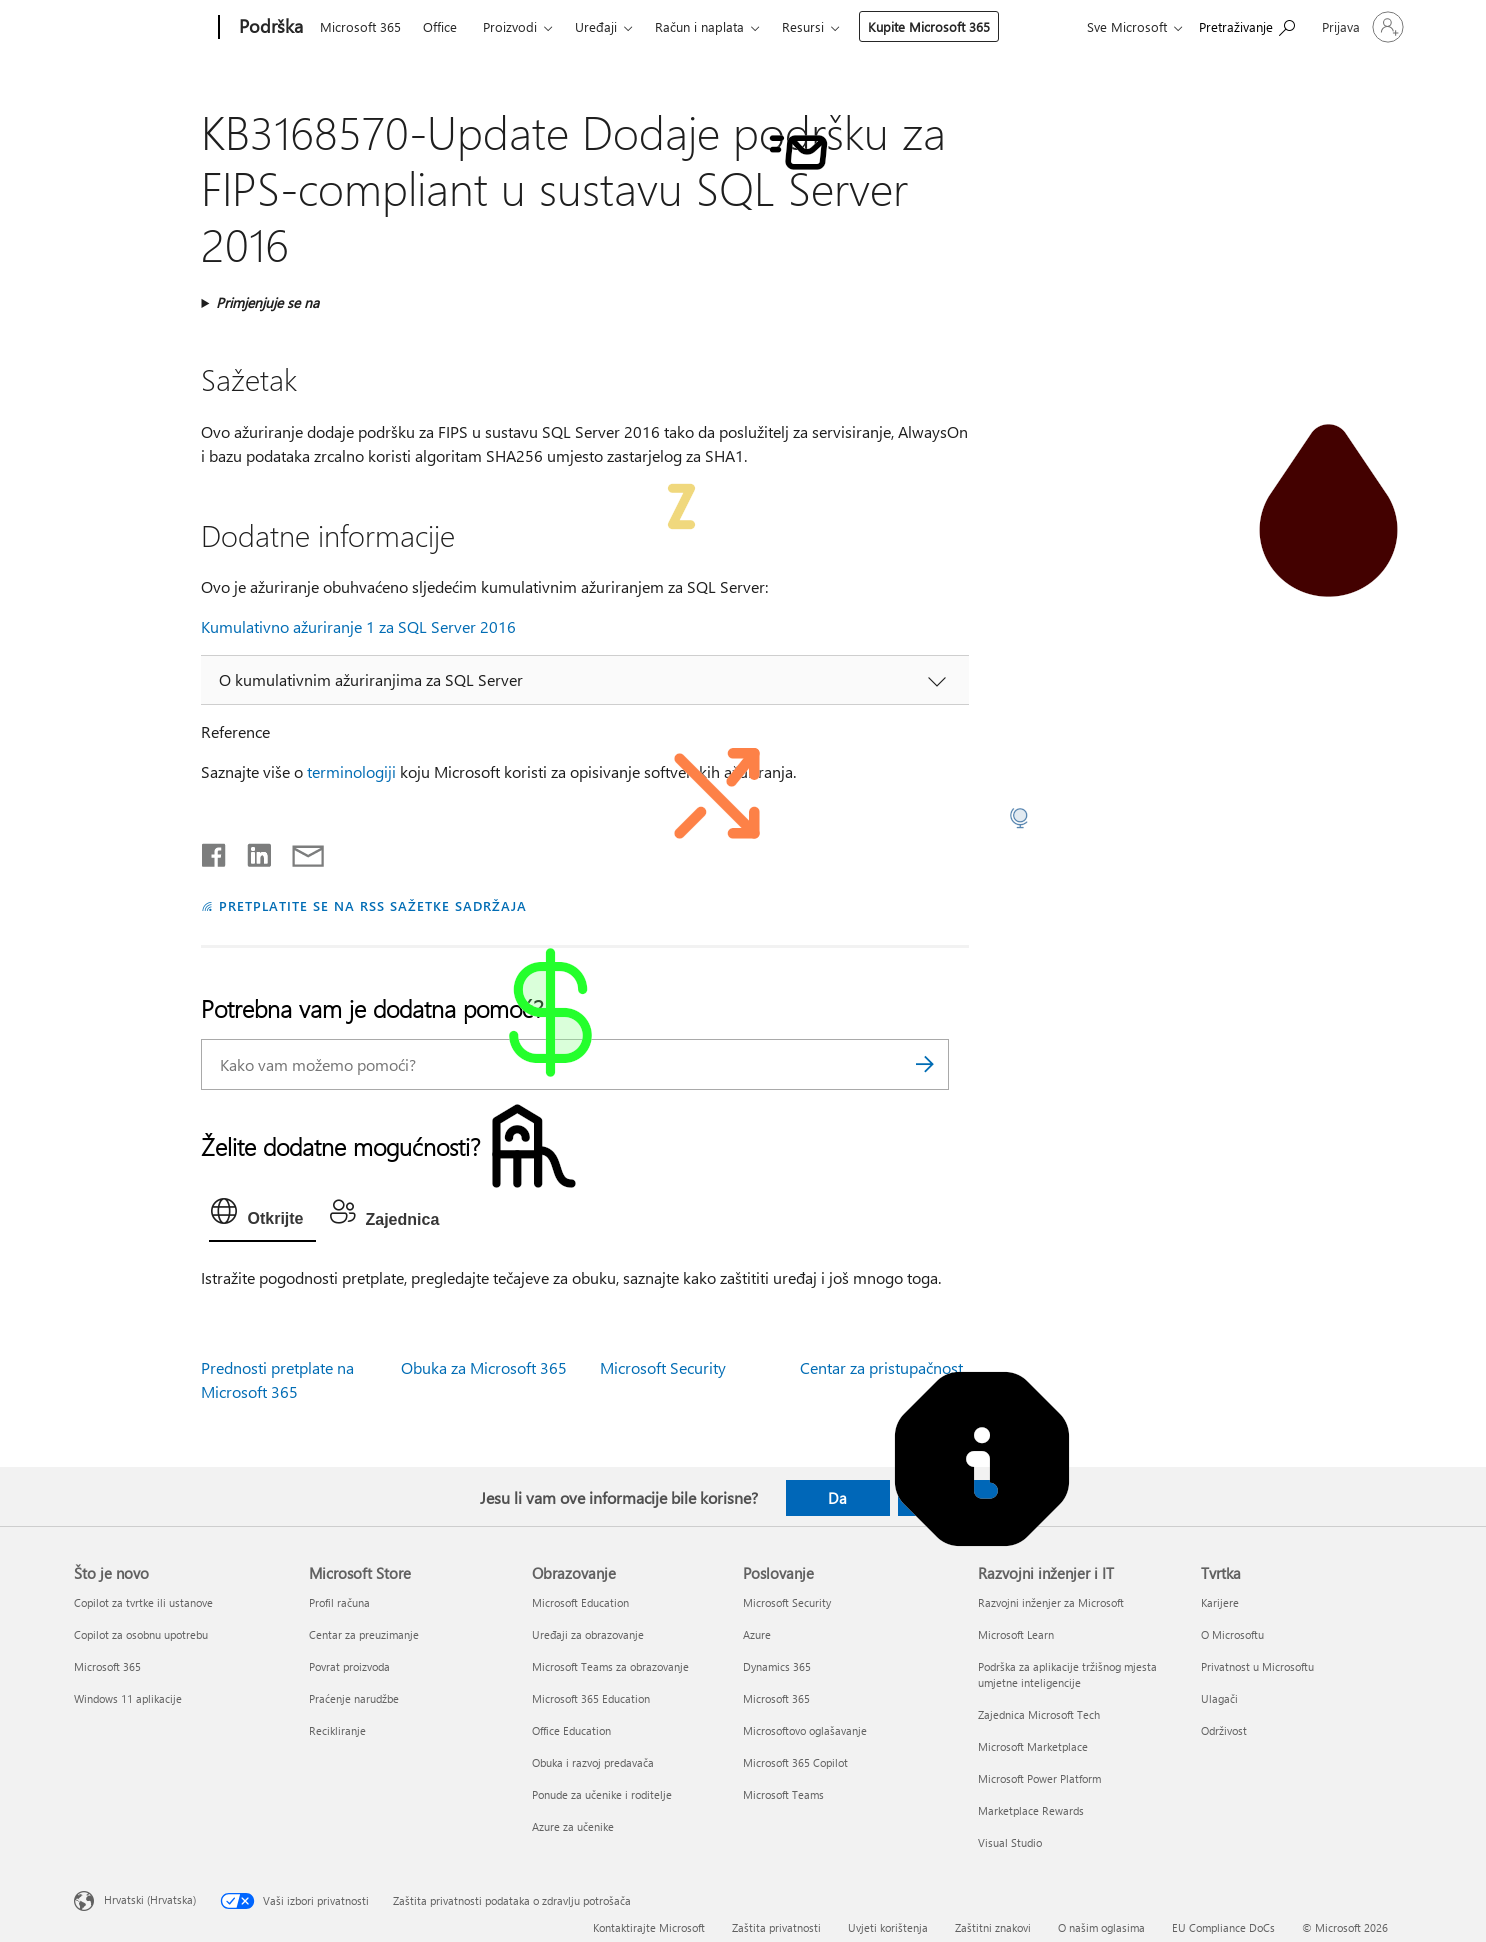 This screenshot has height=1942, width=1486. Describe the element at coordinates (1019, 817) in the screenshot. I see `access global or international settings` at that location.